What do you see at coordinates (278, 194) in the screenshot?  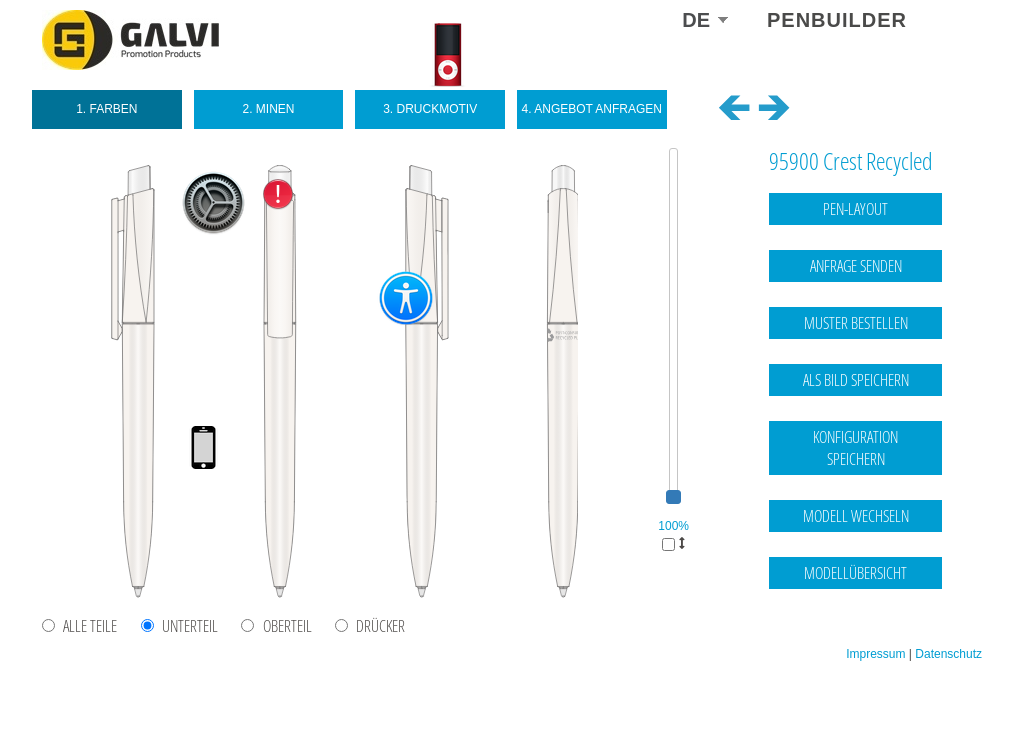 I see `indicates a warning or alert requiring attention` at bounding box center [278, 194].